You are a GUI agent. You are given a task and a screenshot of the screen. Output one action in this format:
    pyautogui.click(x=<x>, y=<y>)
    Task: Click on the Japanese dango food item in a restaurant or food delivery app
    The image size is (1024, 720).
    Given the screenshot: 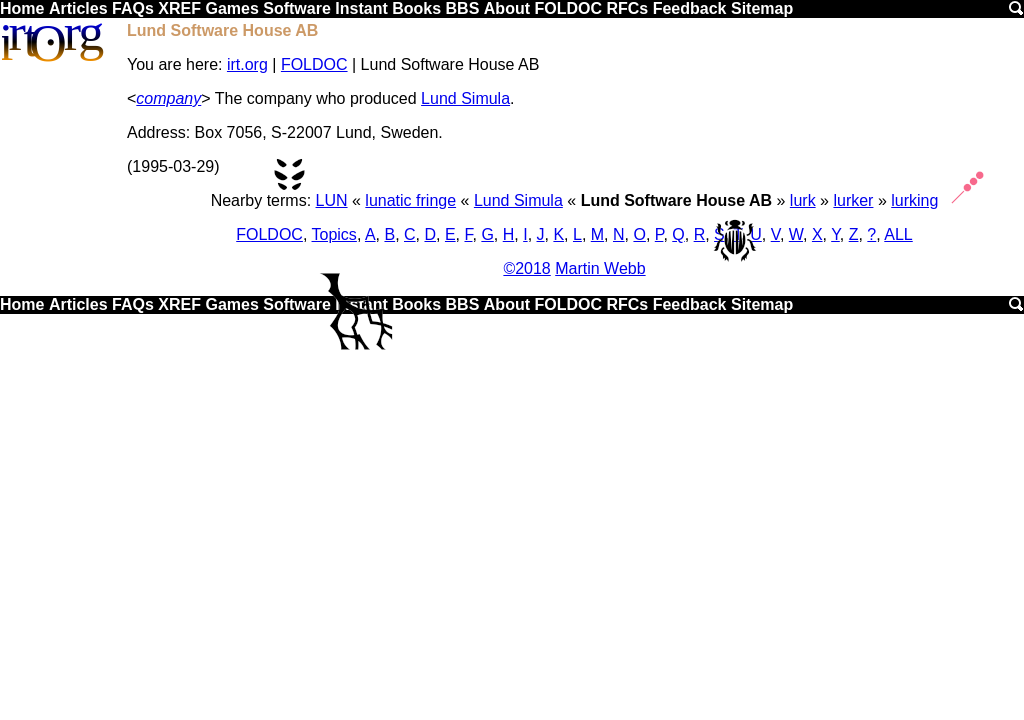 What is the action you would take?
    pyautogui.click(x=967, y=187)
    